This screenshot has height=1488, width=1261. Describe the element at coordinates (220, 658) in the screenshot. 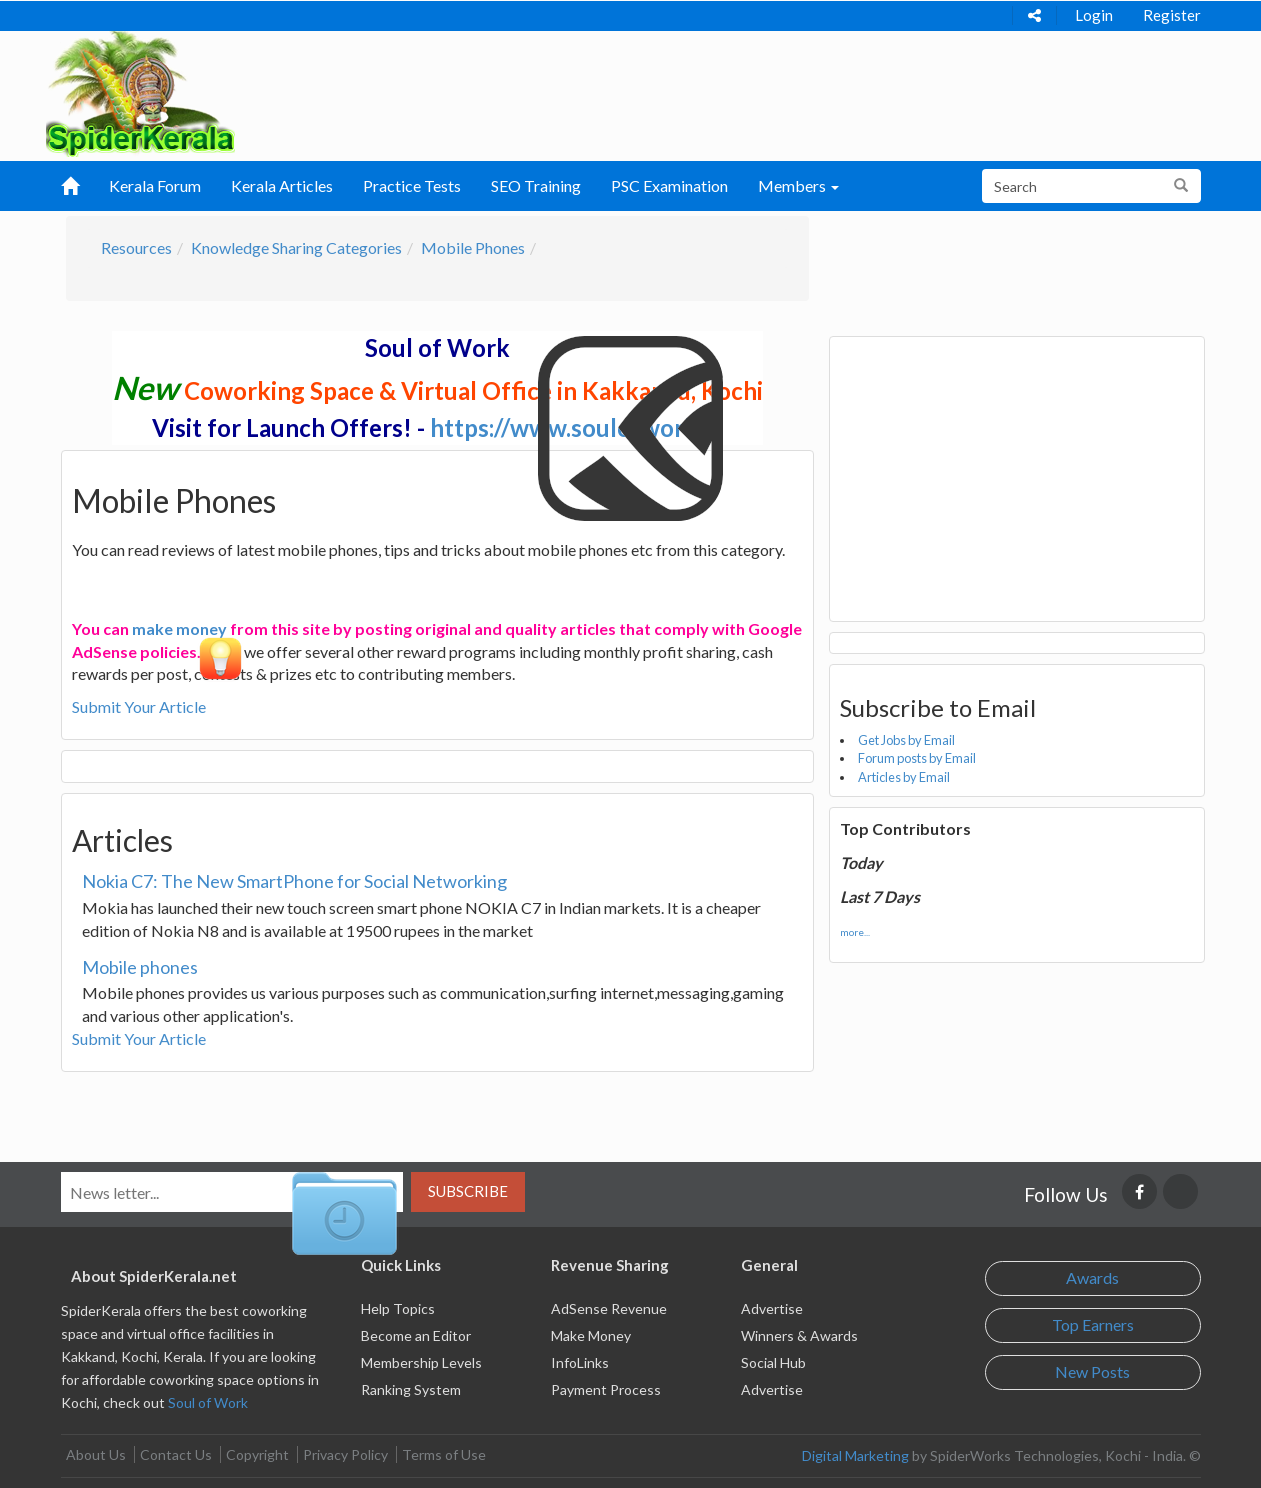

I see `open redshift to adjust screen color temperature` at that location.